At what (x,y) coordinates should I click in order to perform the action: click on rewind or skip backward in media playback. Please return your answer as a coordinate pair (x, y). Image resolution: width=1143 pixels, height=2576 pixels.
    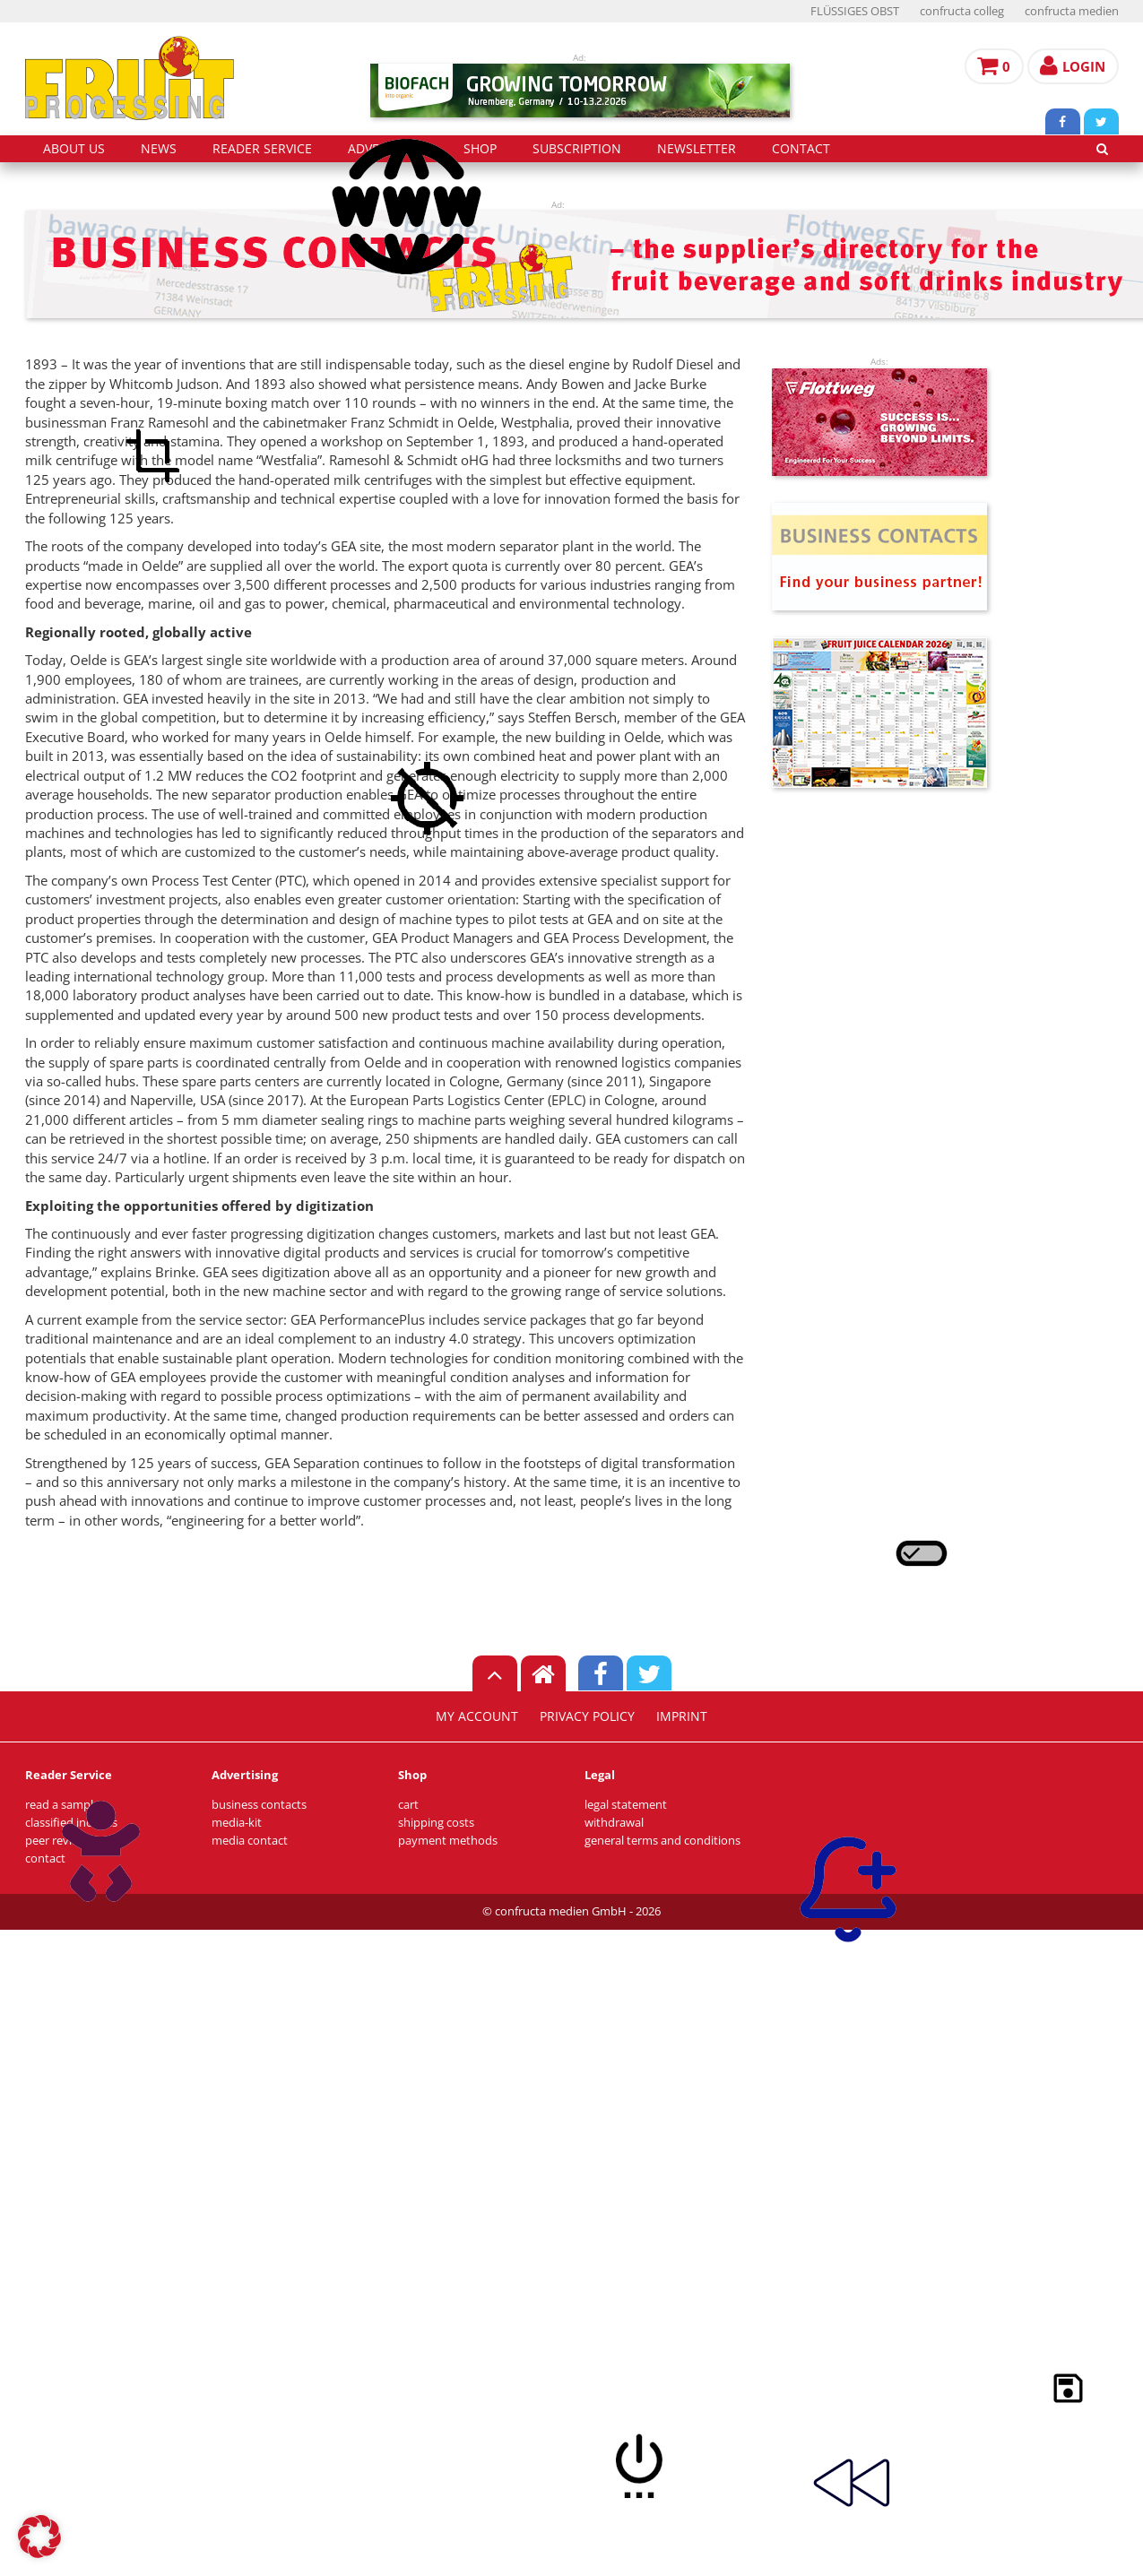
    Looking at the image, I should click on (854, 2483).